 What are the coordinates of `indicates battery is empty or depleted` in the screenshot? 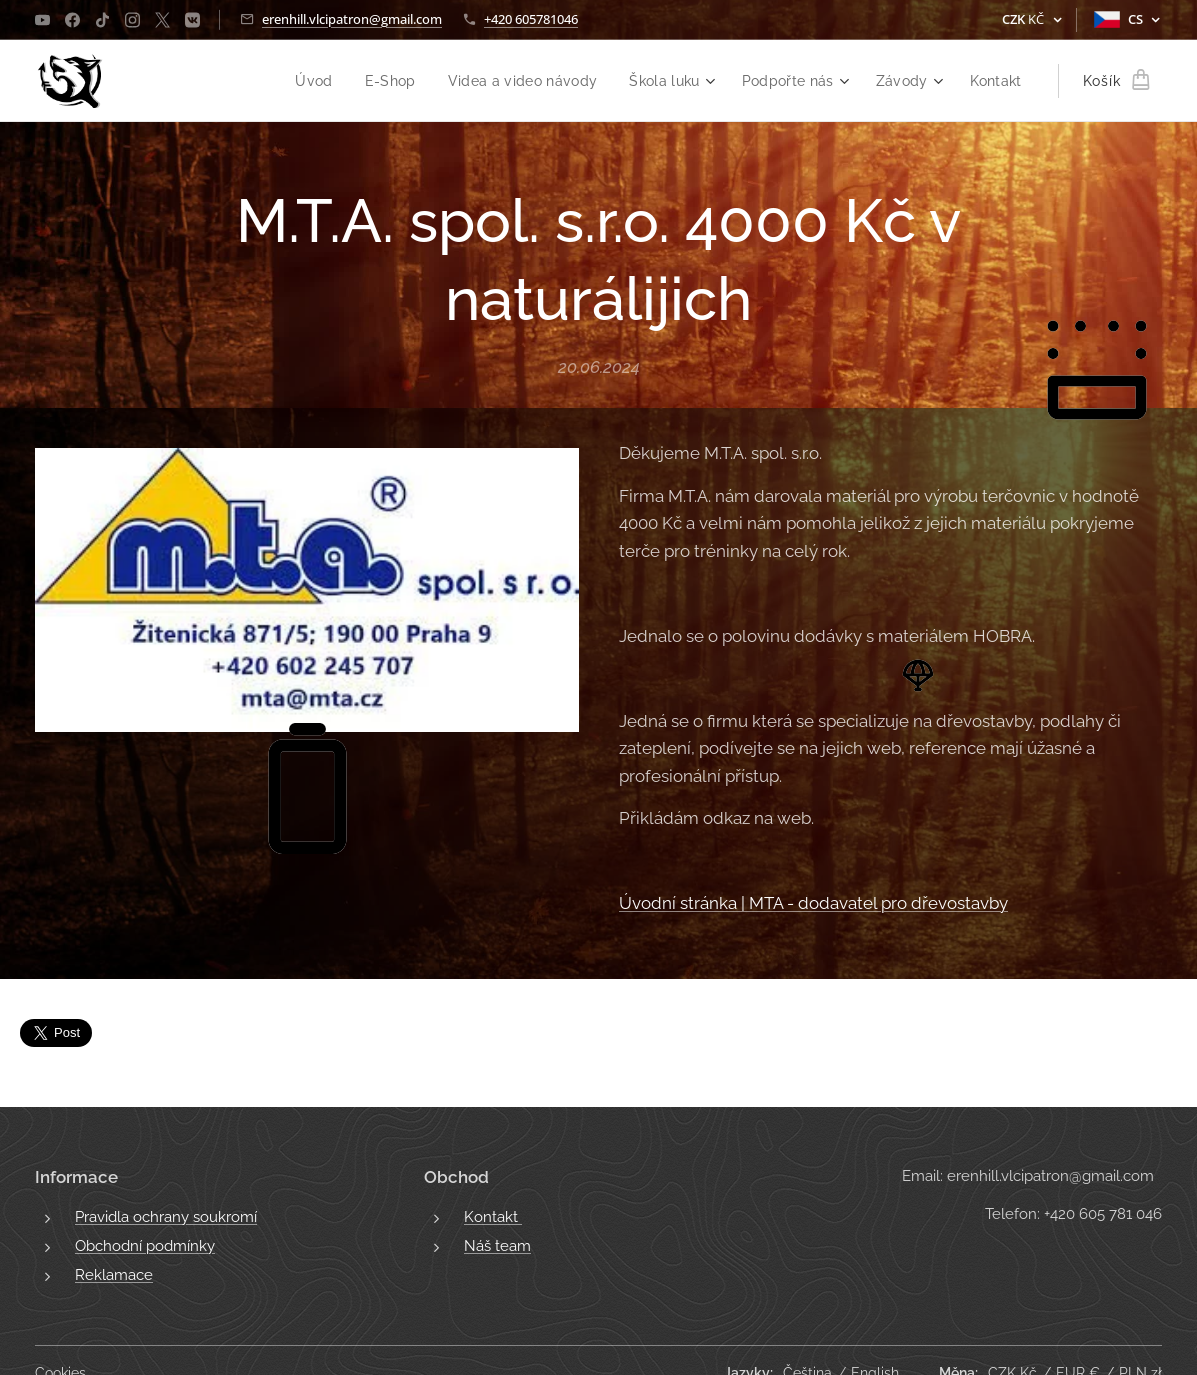 It's located at (307, 788).